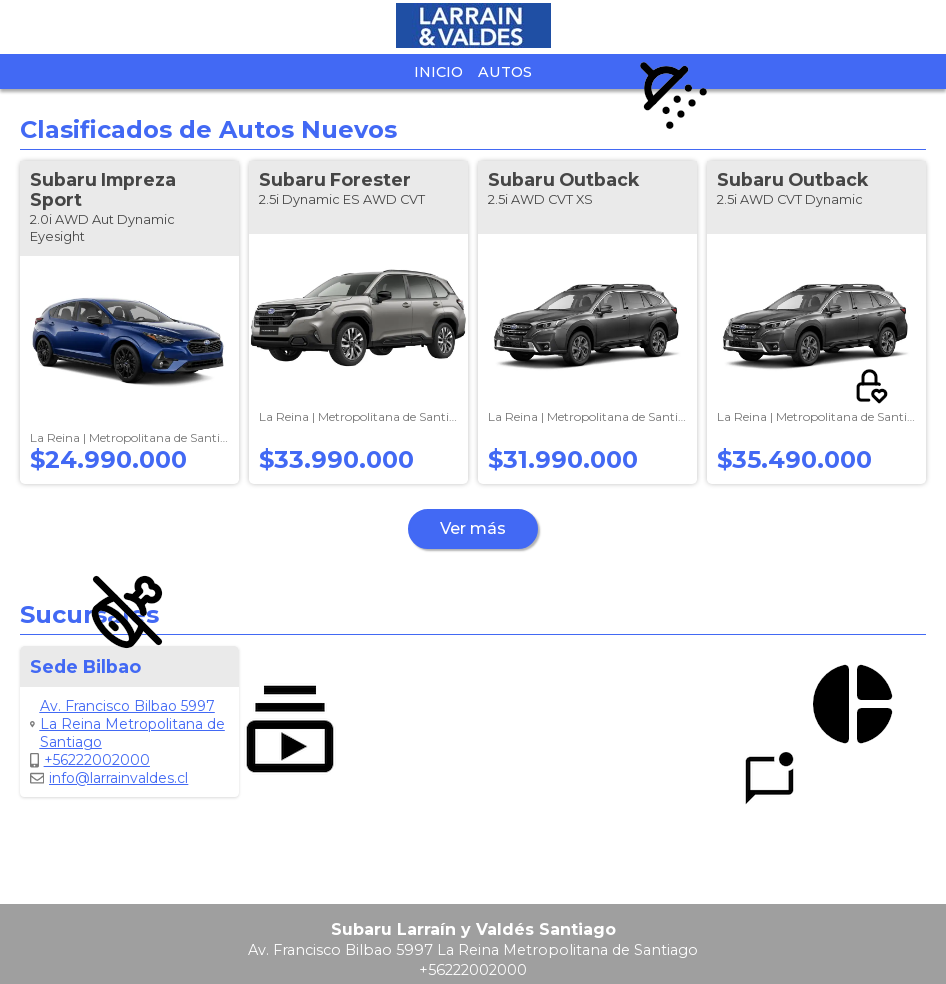 The height and width of the screenshot is (984, 946). What do you see at coordinates (869, 385) in the screenshot?
I see `protect or secure your favorites` at bounding box center [869, 385].